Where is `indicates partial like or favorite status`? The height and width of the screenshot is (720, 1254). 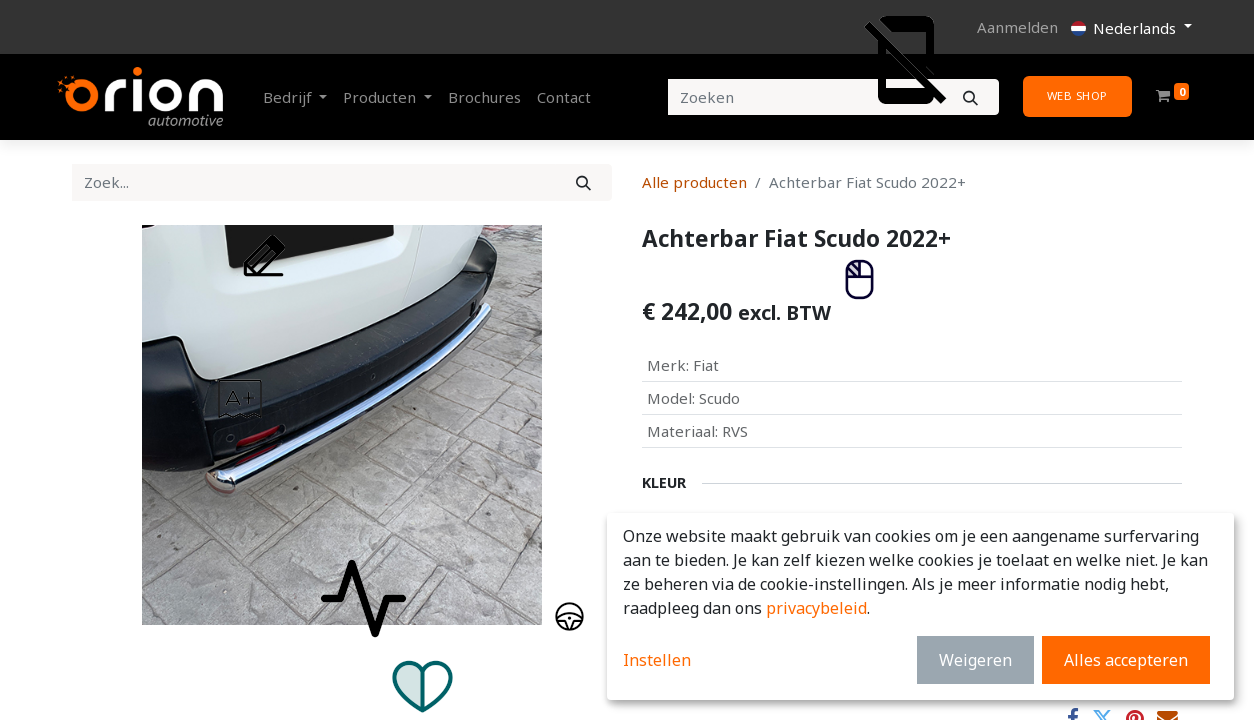 indicates partial like or favorite status is located at coordinates (422, 684).